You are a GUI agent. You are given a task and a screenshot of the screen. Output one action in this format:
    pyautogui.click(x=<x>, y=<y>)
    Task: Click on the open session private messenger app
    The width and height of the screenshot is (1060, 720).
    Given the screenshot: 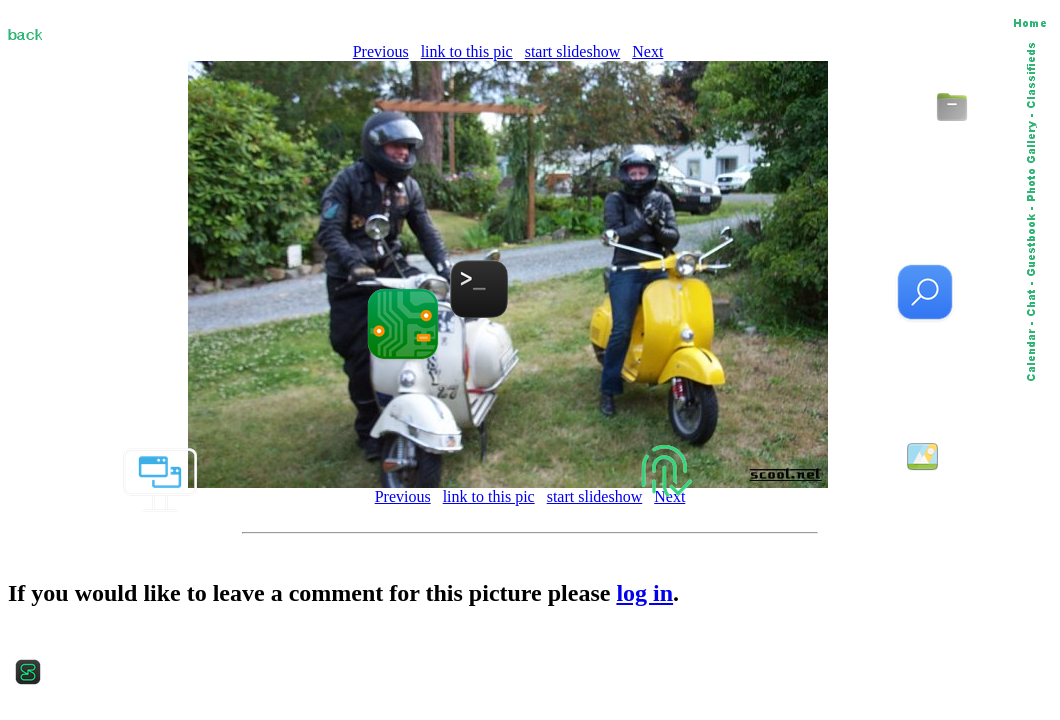 What is the action you would take?
    pyautogui.click(x=28, y=672)
    